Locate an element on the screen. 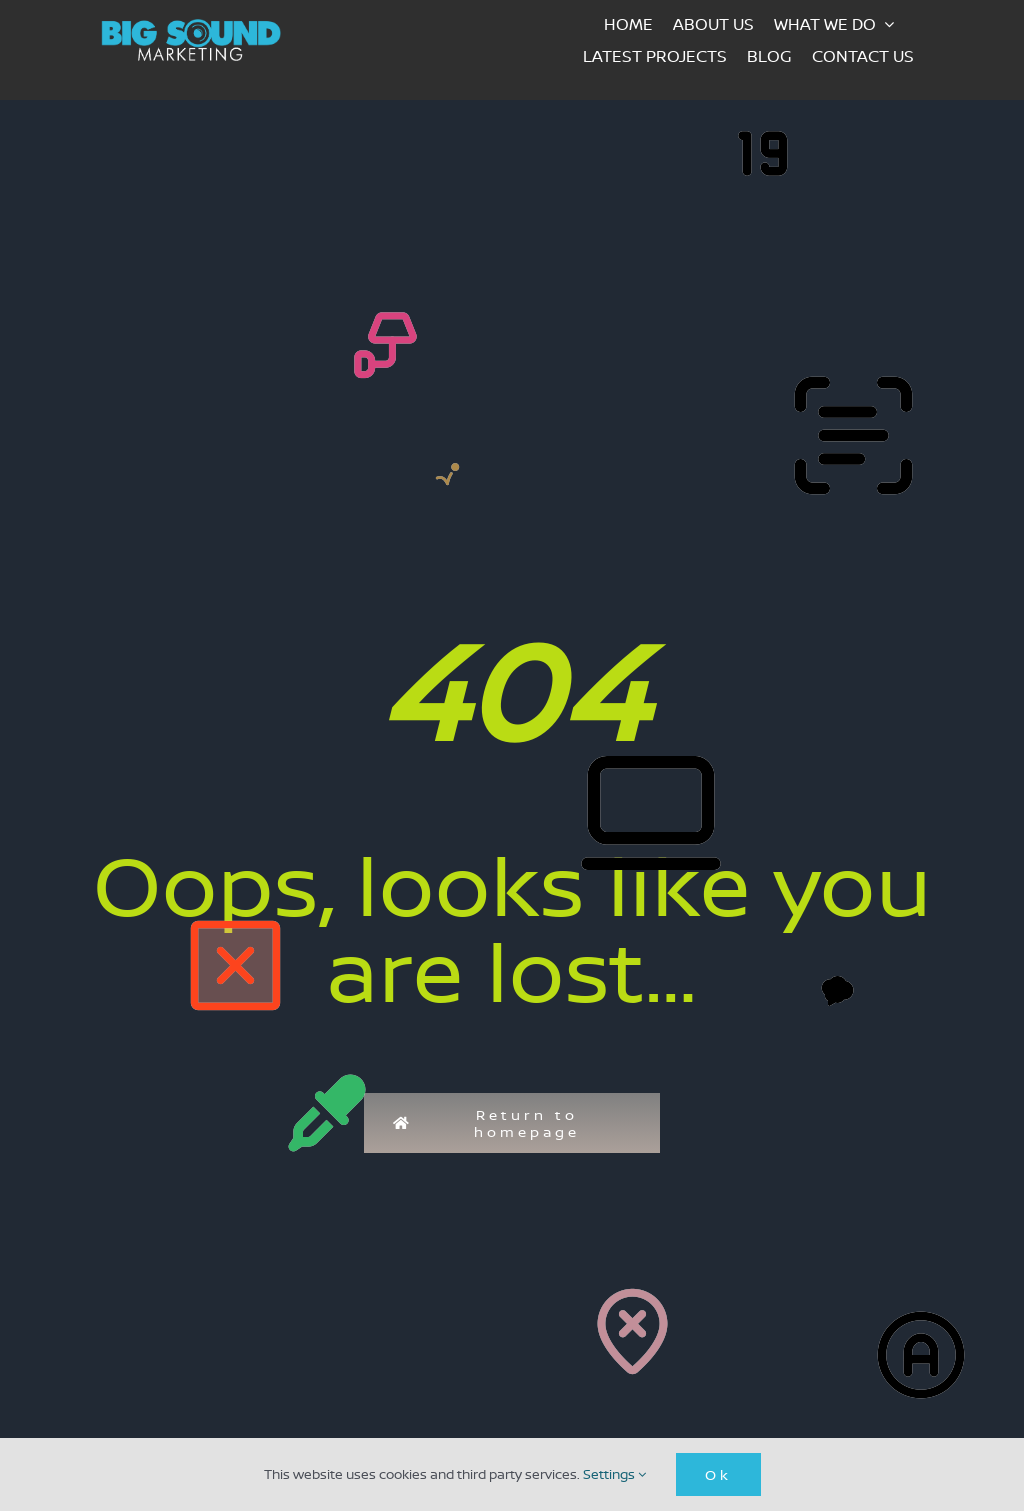  select a wall-mounted light fixture is located at coordinates (385, 343).